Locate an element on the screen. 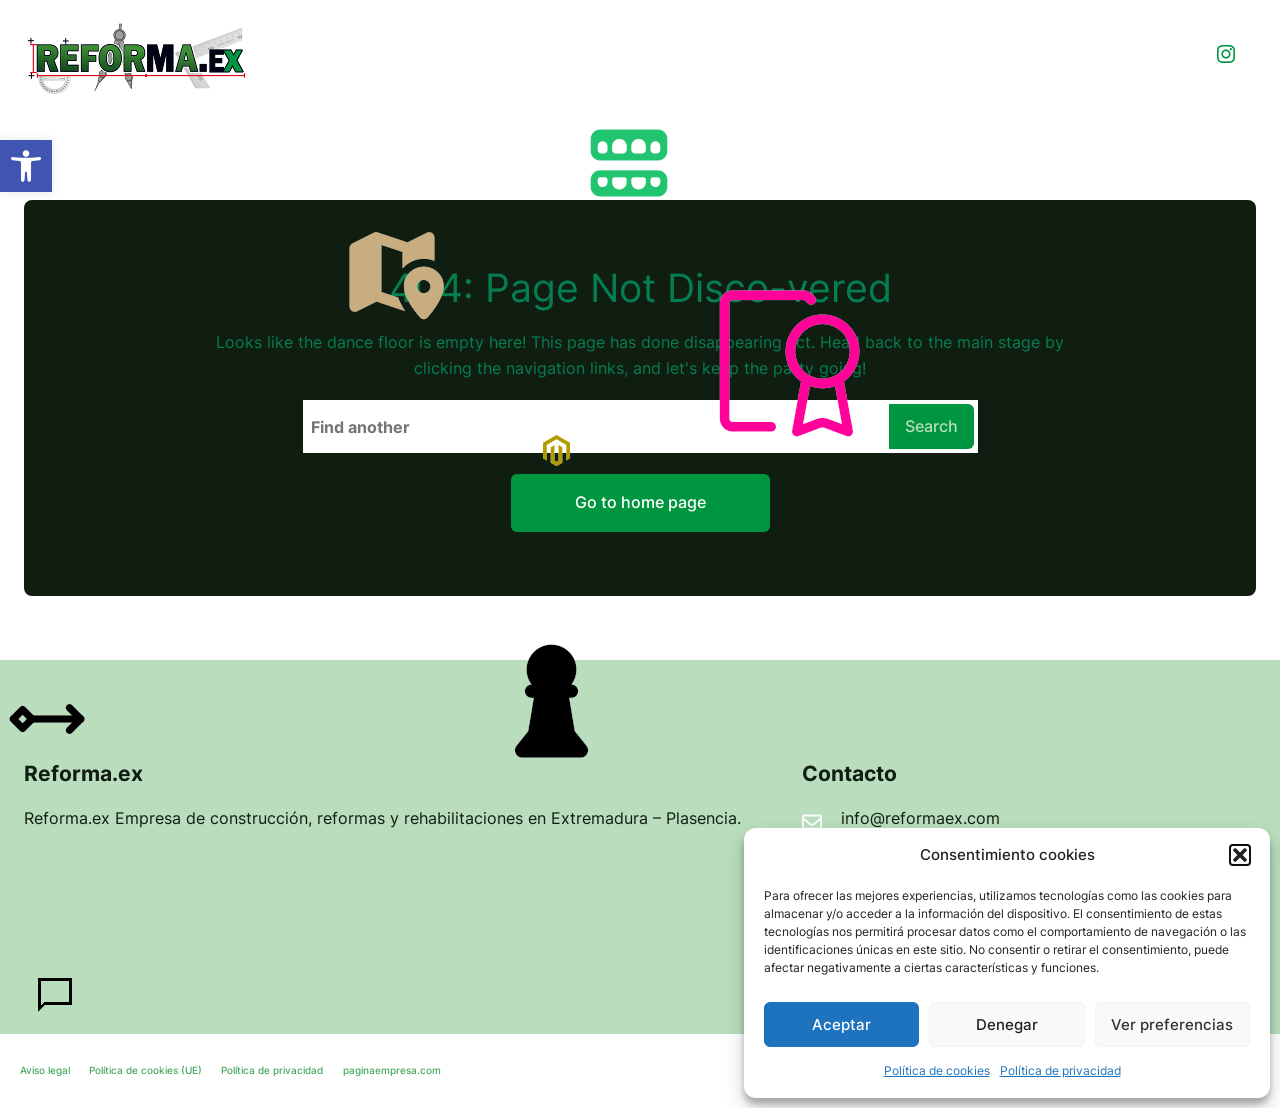 This screenshot has width=1280, height=1108. navigate to the next step or section is located at coordinates (47, 719).